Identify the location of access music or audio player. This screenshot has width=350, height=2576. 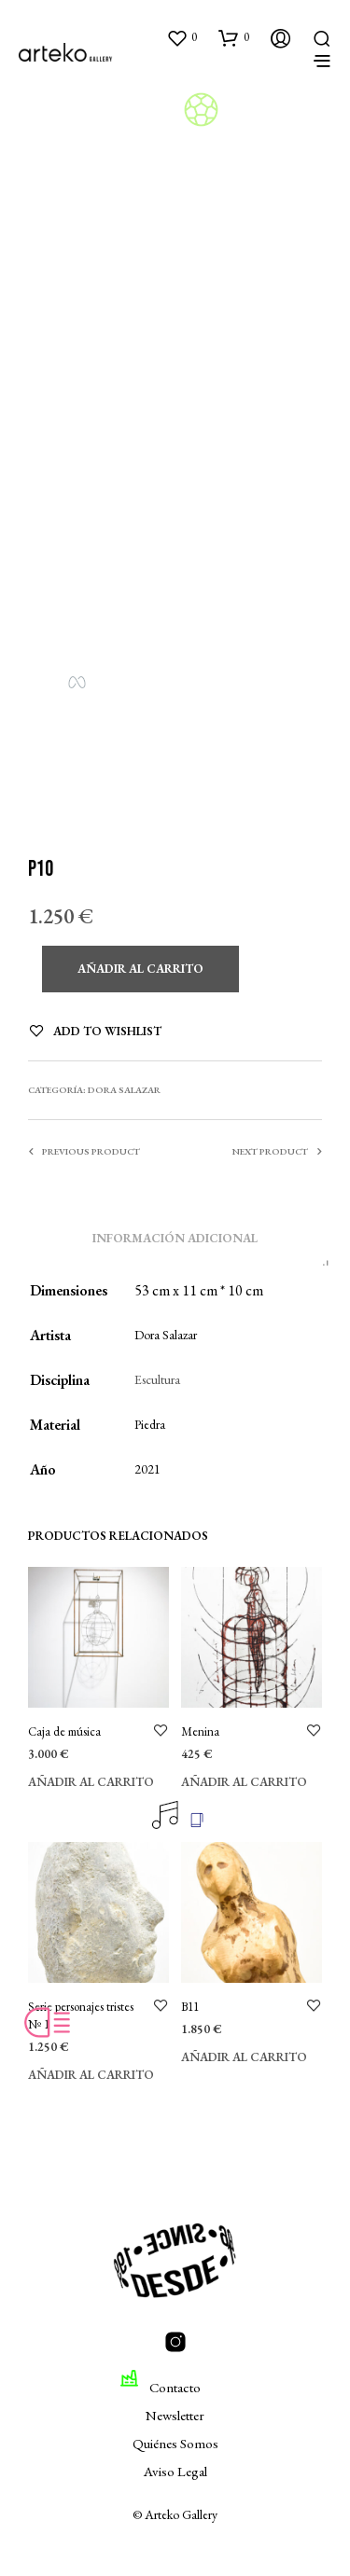
(166, 1815).